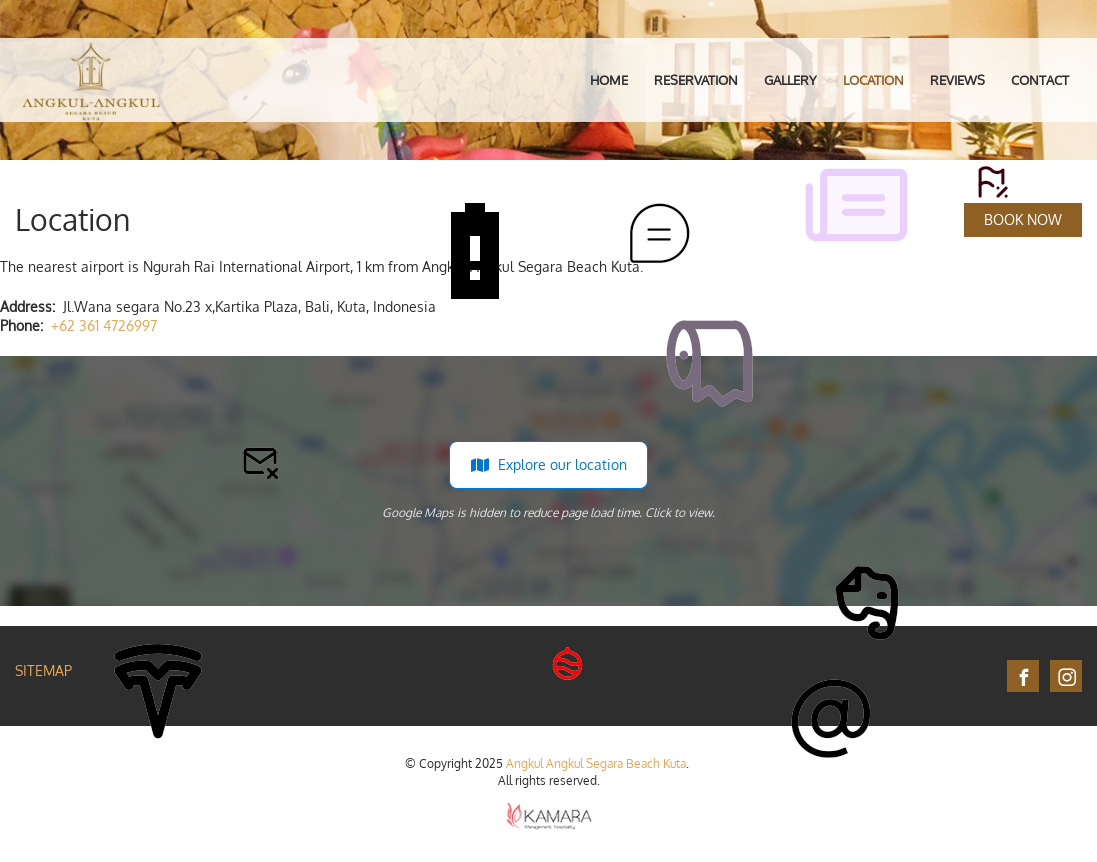 Image resolution: width=1097 pixels, height=862 pixels. Describe the element at coordinates (260, 461) in the screenshot. I see `delete an email message` at that location.